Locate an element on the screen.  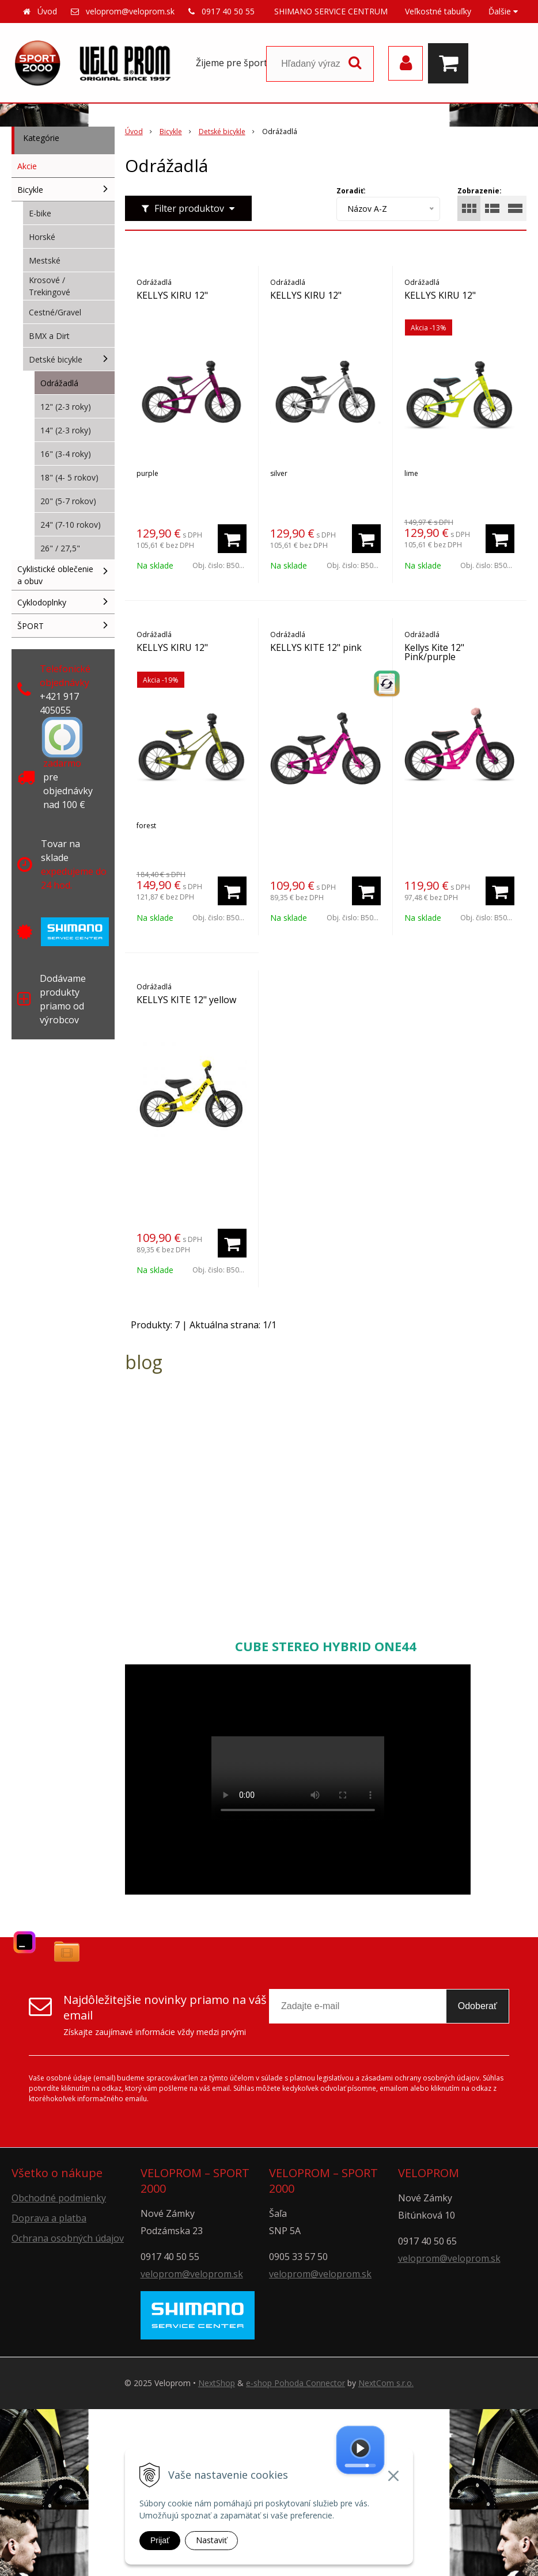
open jetbrains toolbox to manage ides is located at coordinates (24, 1942).